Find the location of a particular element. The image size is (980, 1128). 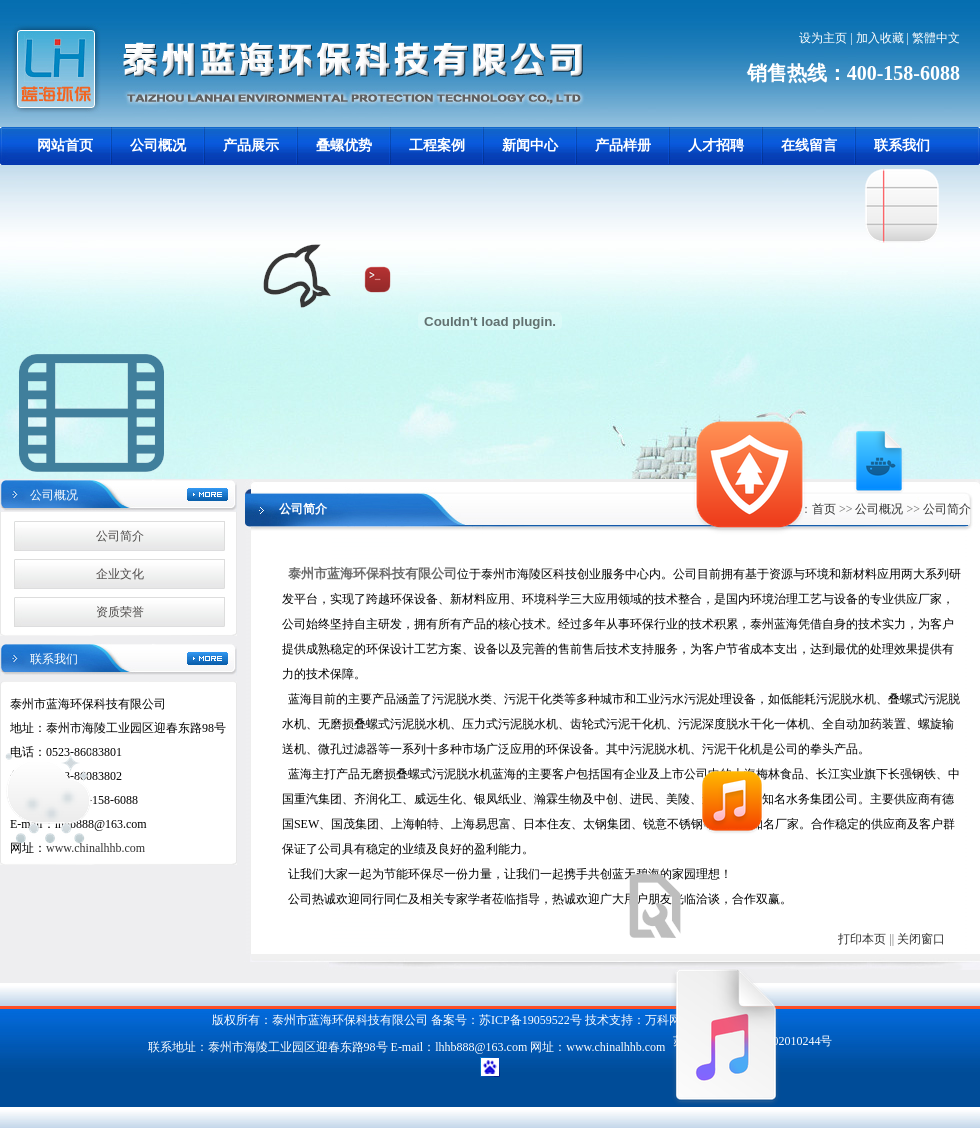

indicates snowy weather conditions at night is located at coordinates (49, 796).